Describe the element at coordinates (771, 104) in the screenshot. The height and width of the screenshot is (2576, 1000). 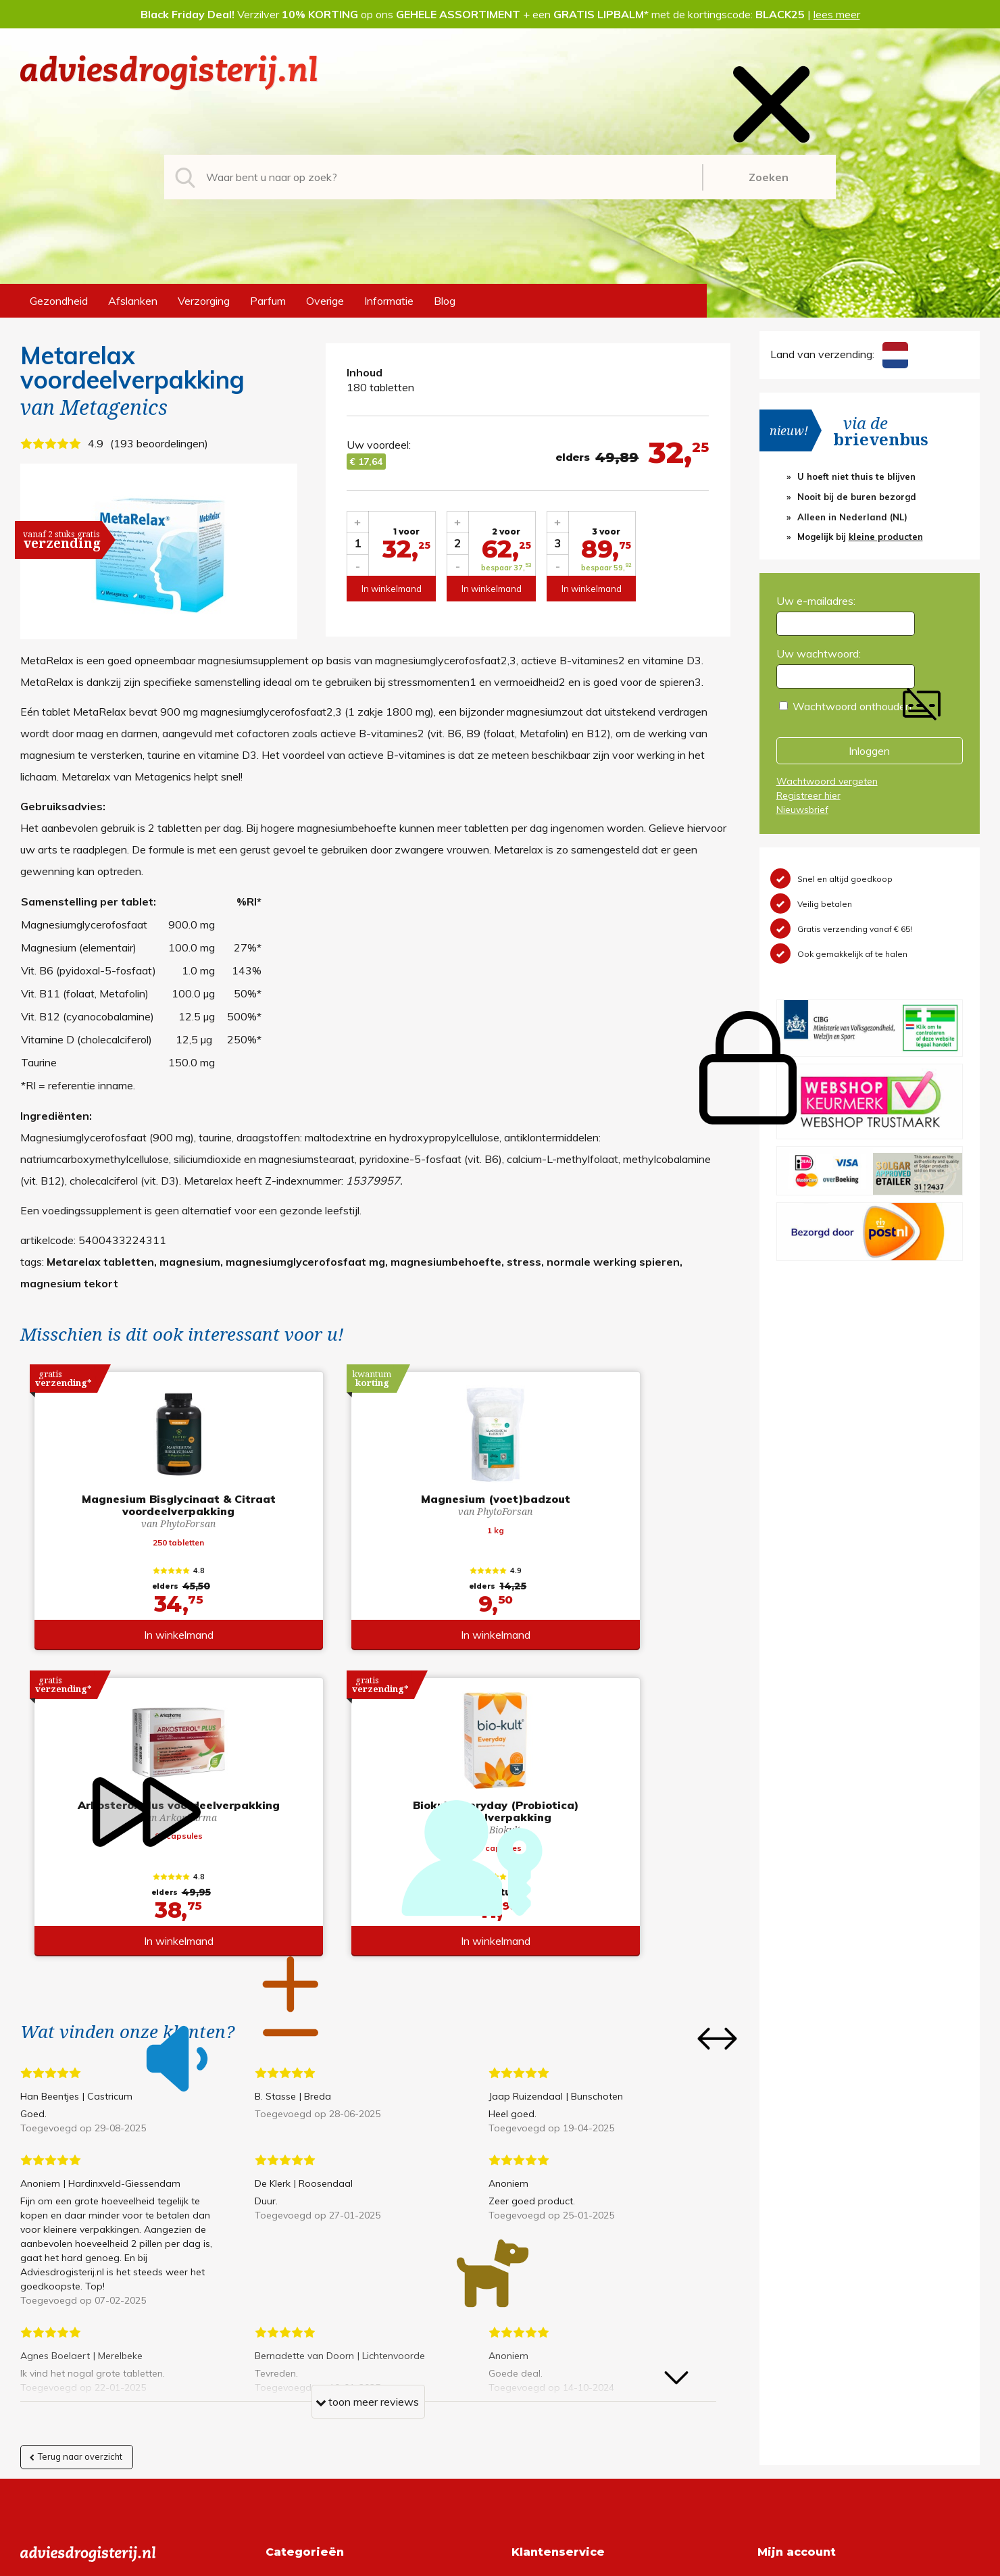
I see `close or dismiss a dialog` at that location.